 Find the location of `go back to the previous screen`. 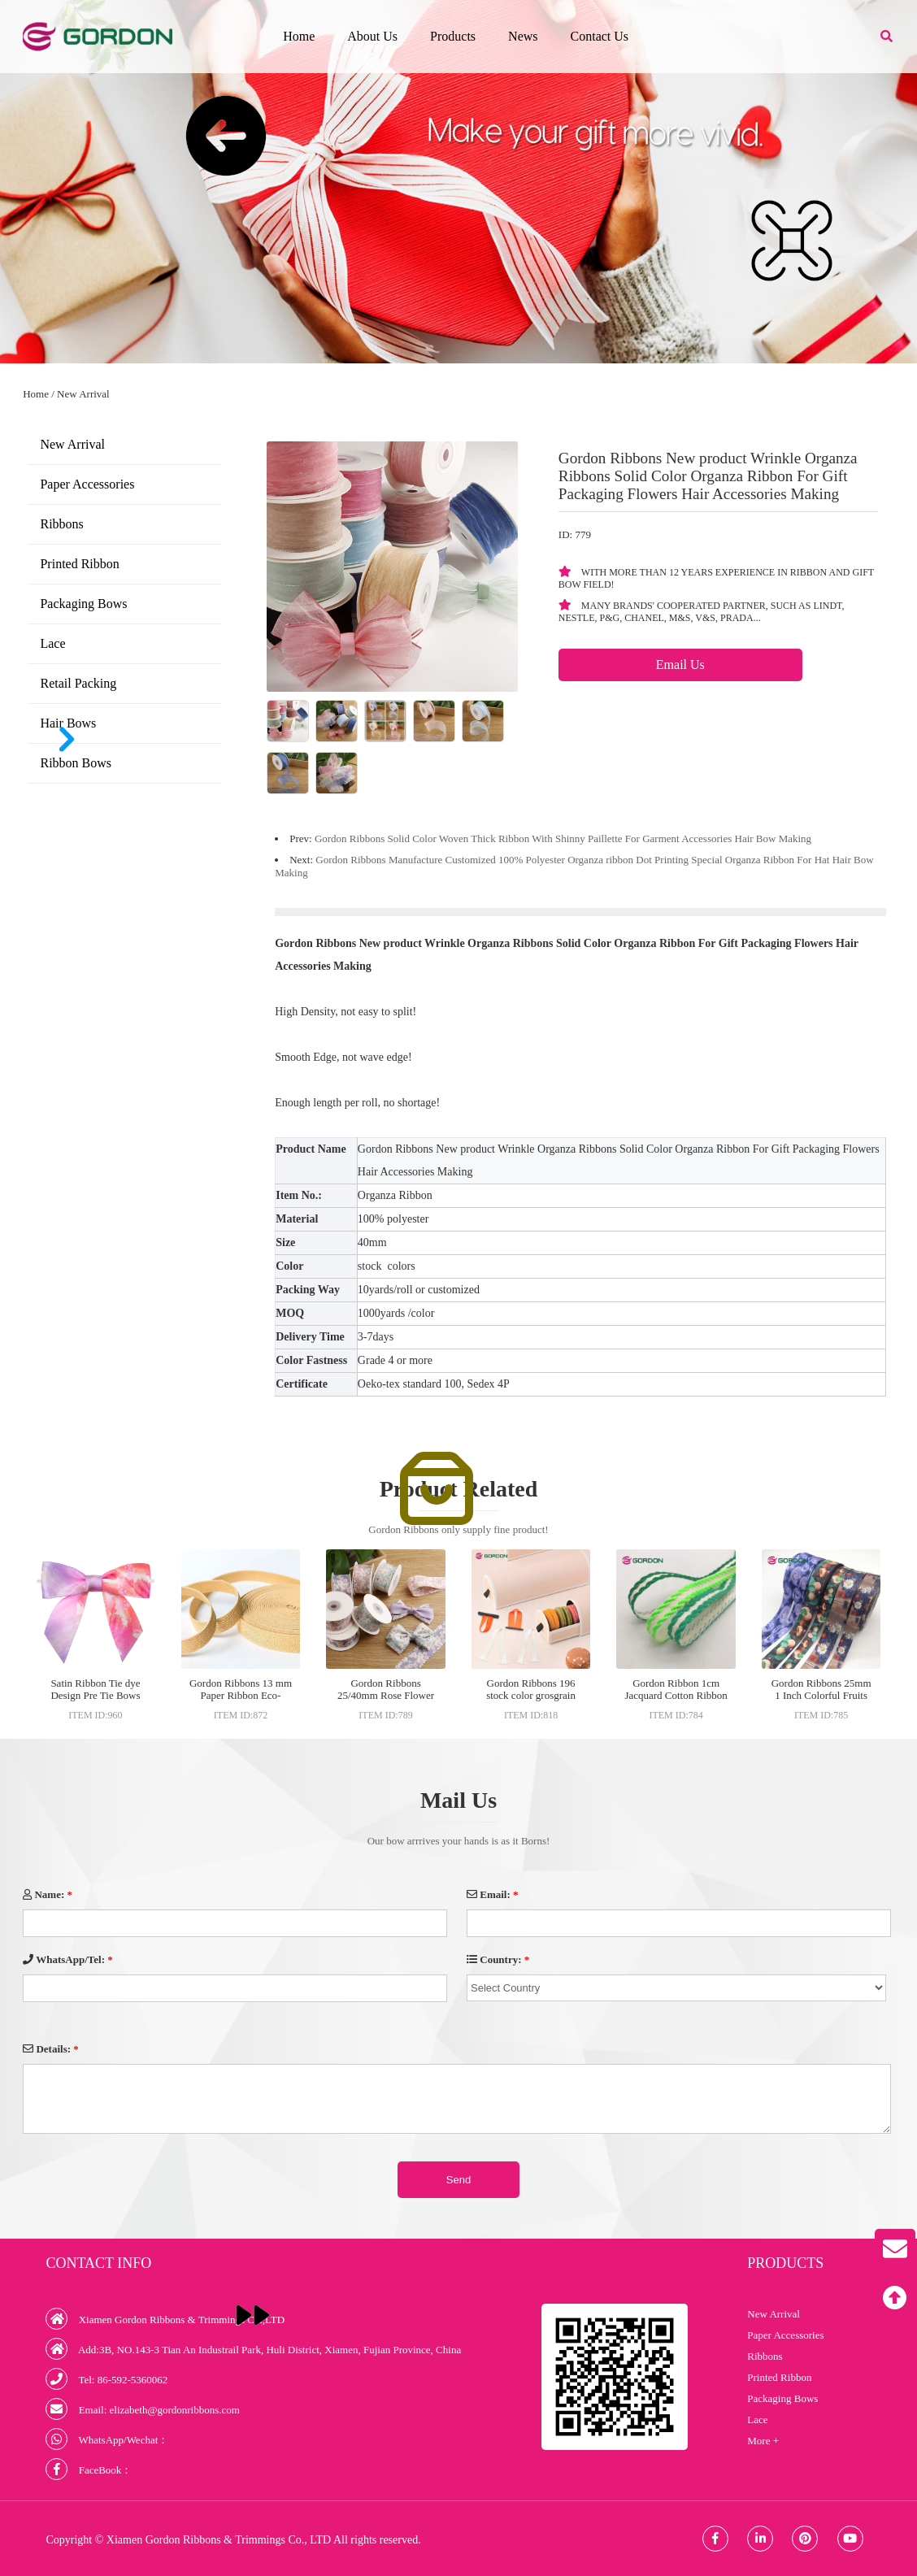

go back to the previous screen is located at coordinates (226, 136).